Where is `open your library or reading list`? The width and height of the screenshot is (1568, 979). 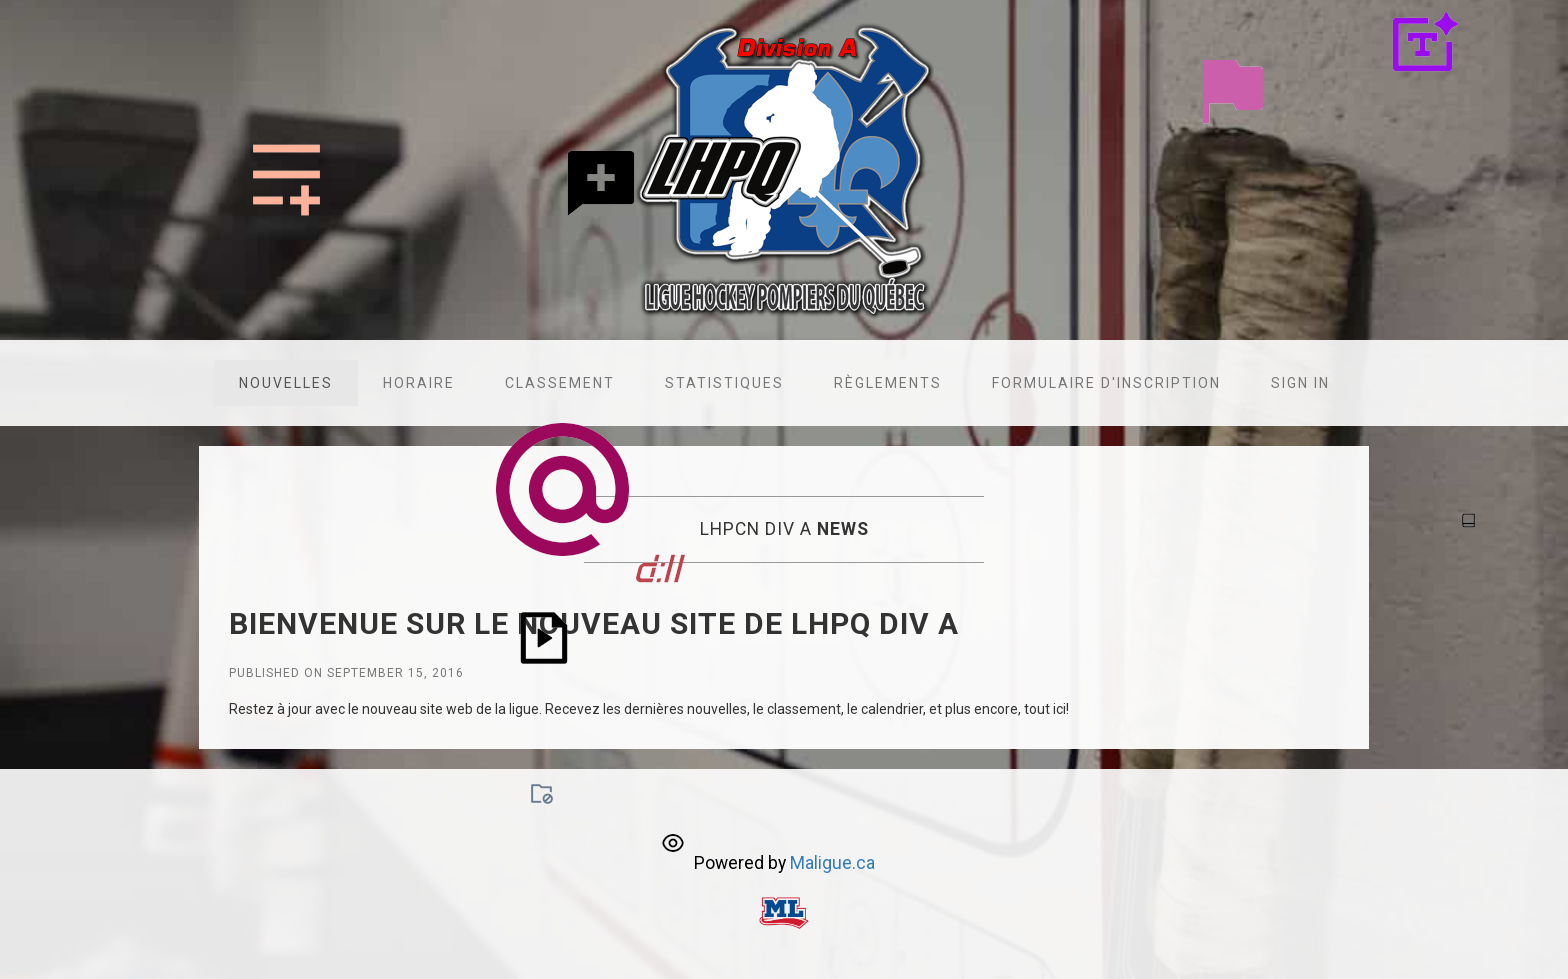 open your library or reading list is located at coordinates (1468, 520).